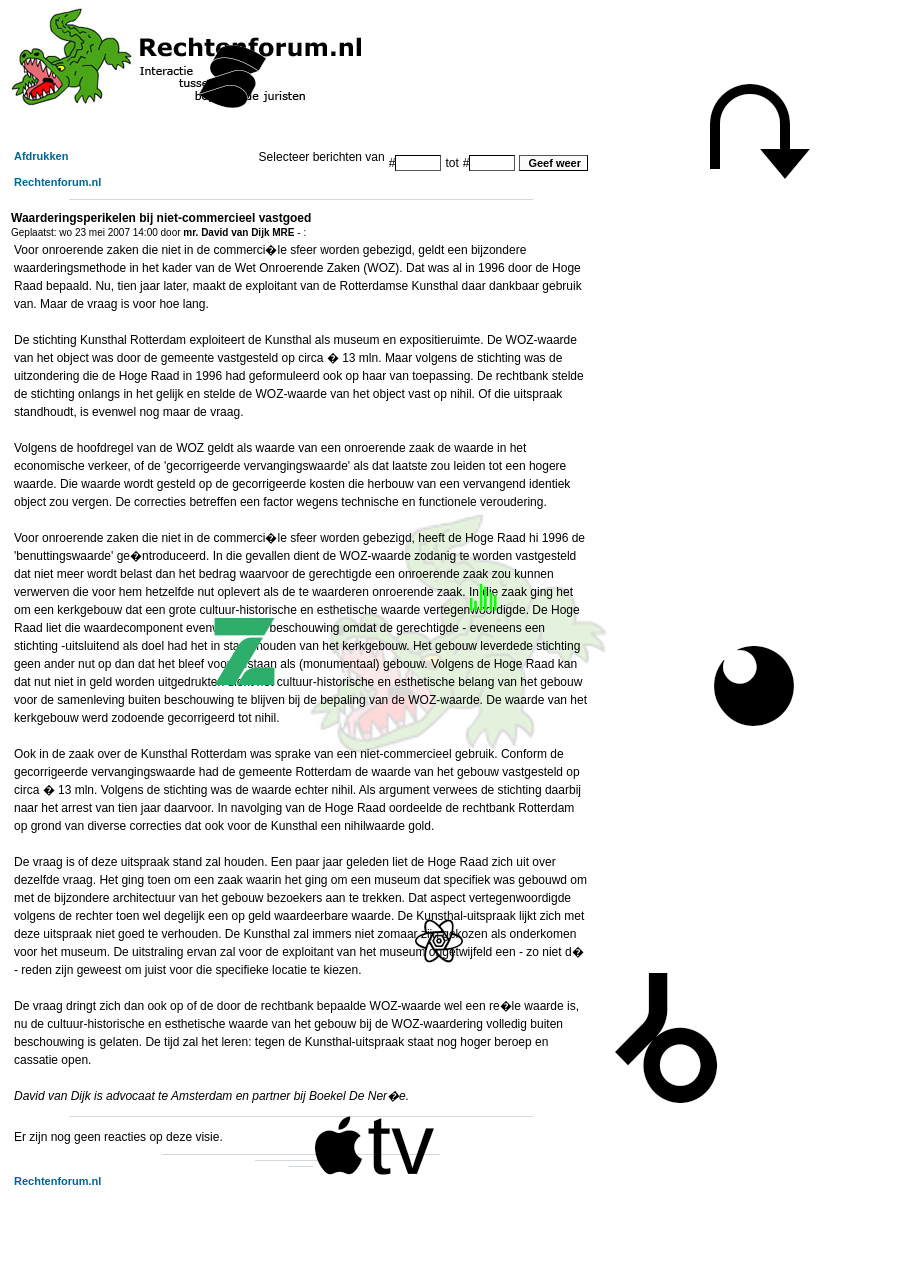  What do you see at coordinates (754, 686) in the screenshot?
I see `redsys payment processing logo` at bounding box center [754, 686].